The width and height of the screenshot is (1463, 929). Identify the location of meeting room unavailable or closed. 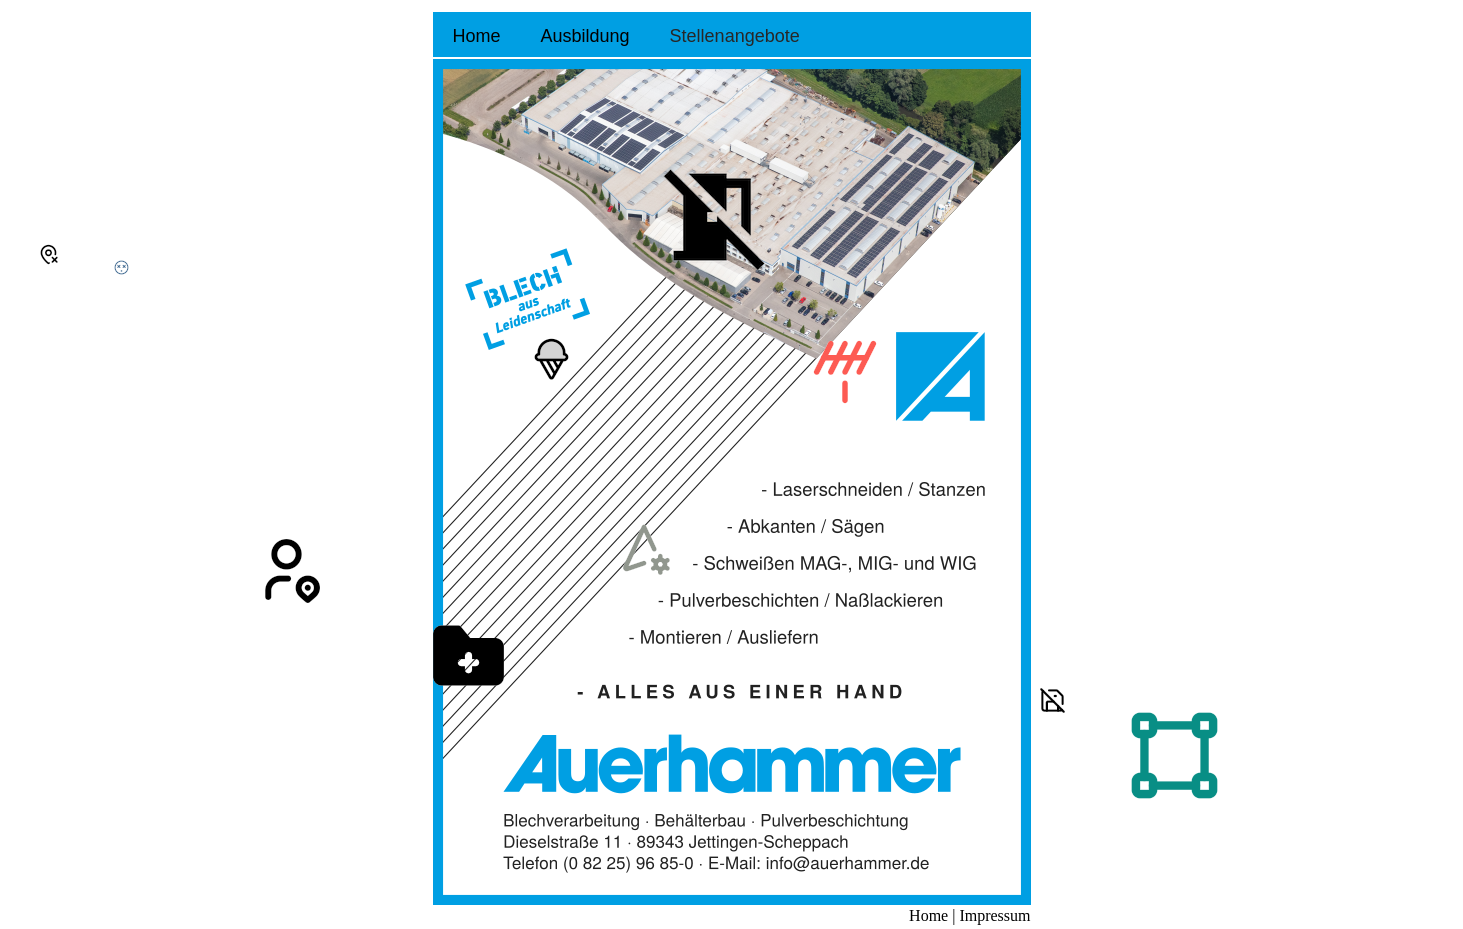
(717, 217).